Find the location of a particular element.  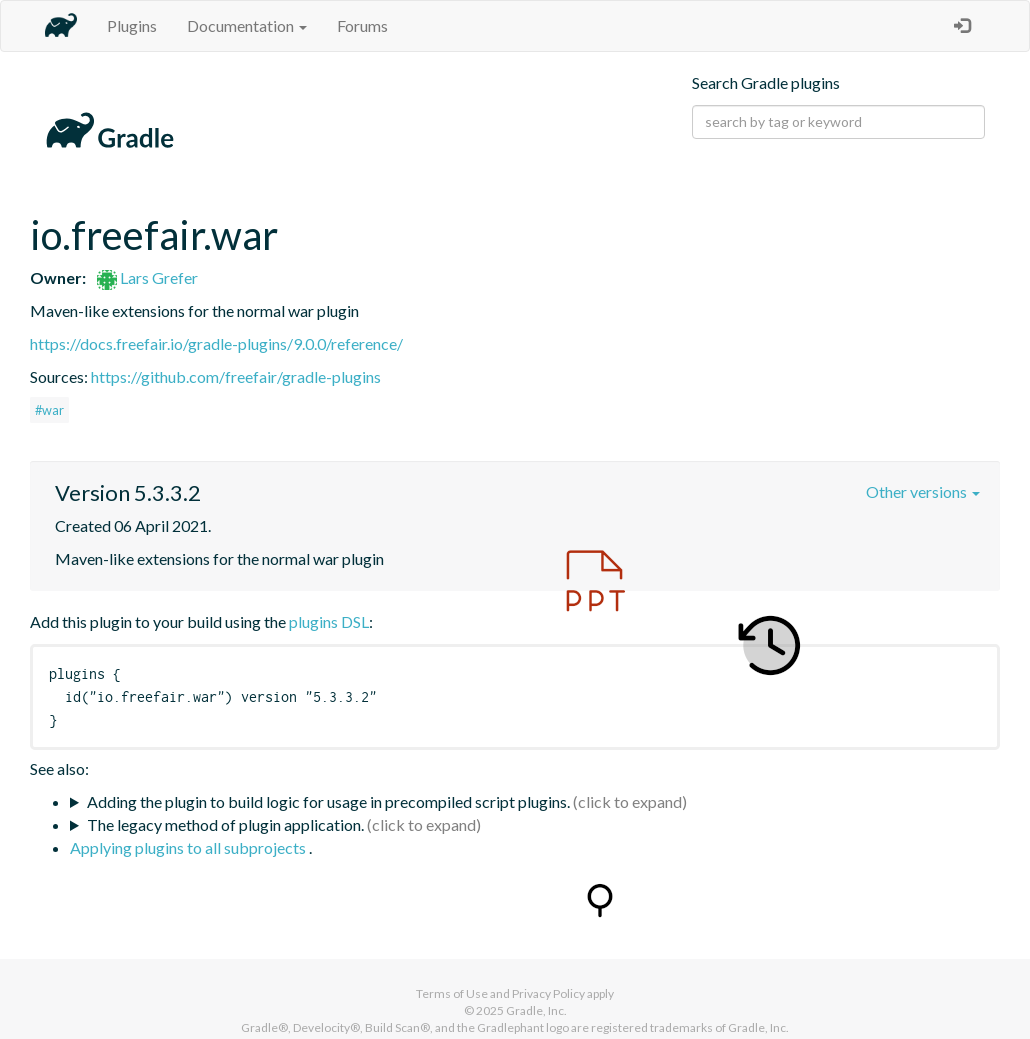

undo or revert to a previous state is located at coordinates (770, 645).